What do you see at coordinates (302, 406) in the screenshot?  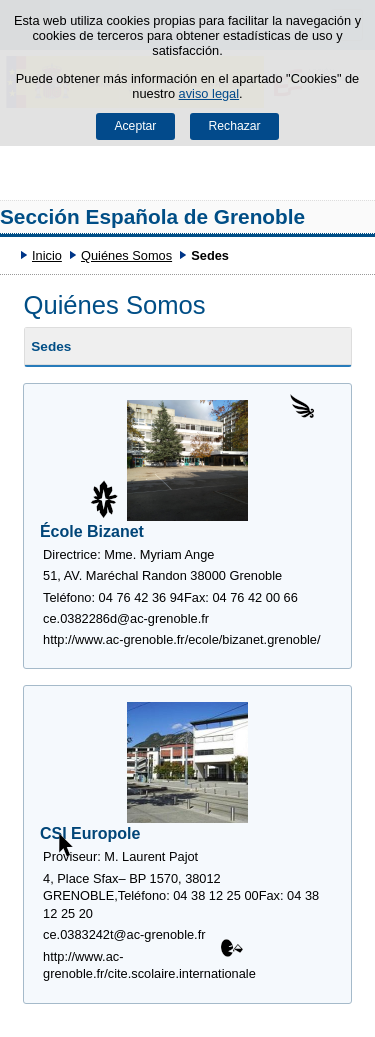 I see `indicates flight or airborne ability in gameplay` at bounding box center [302, 406].